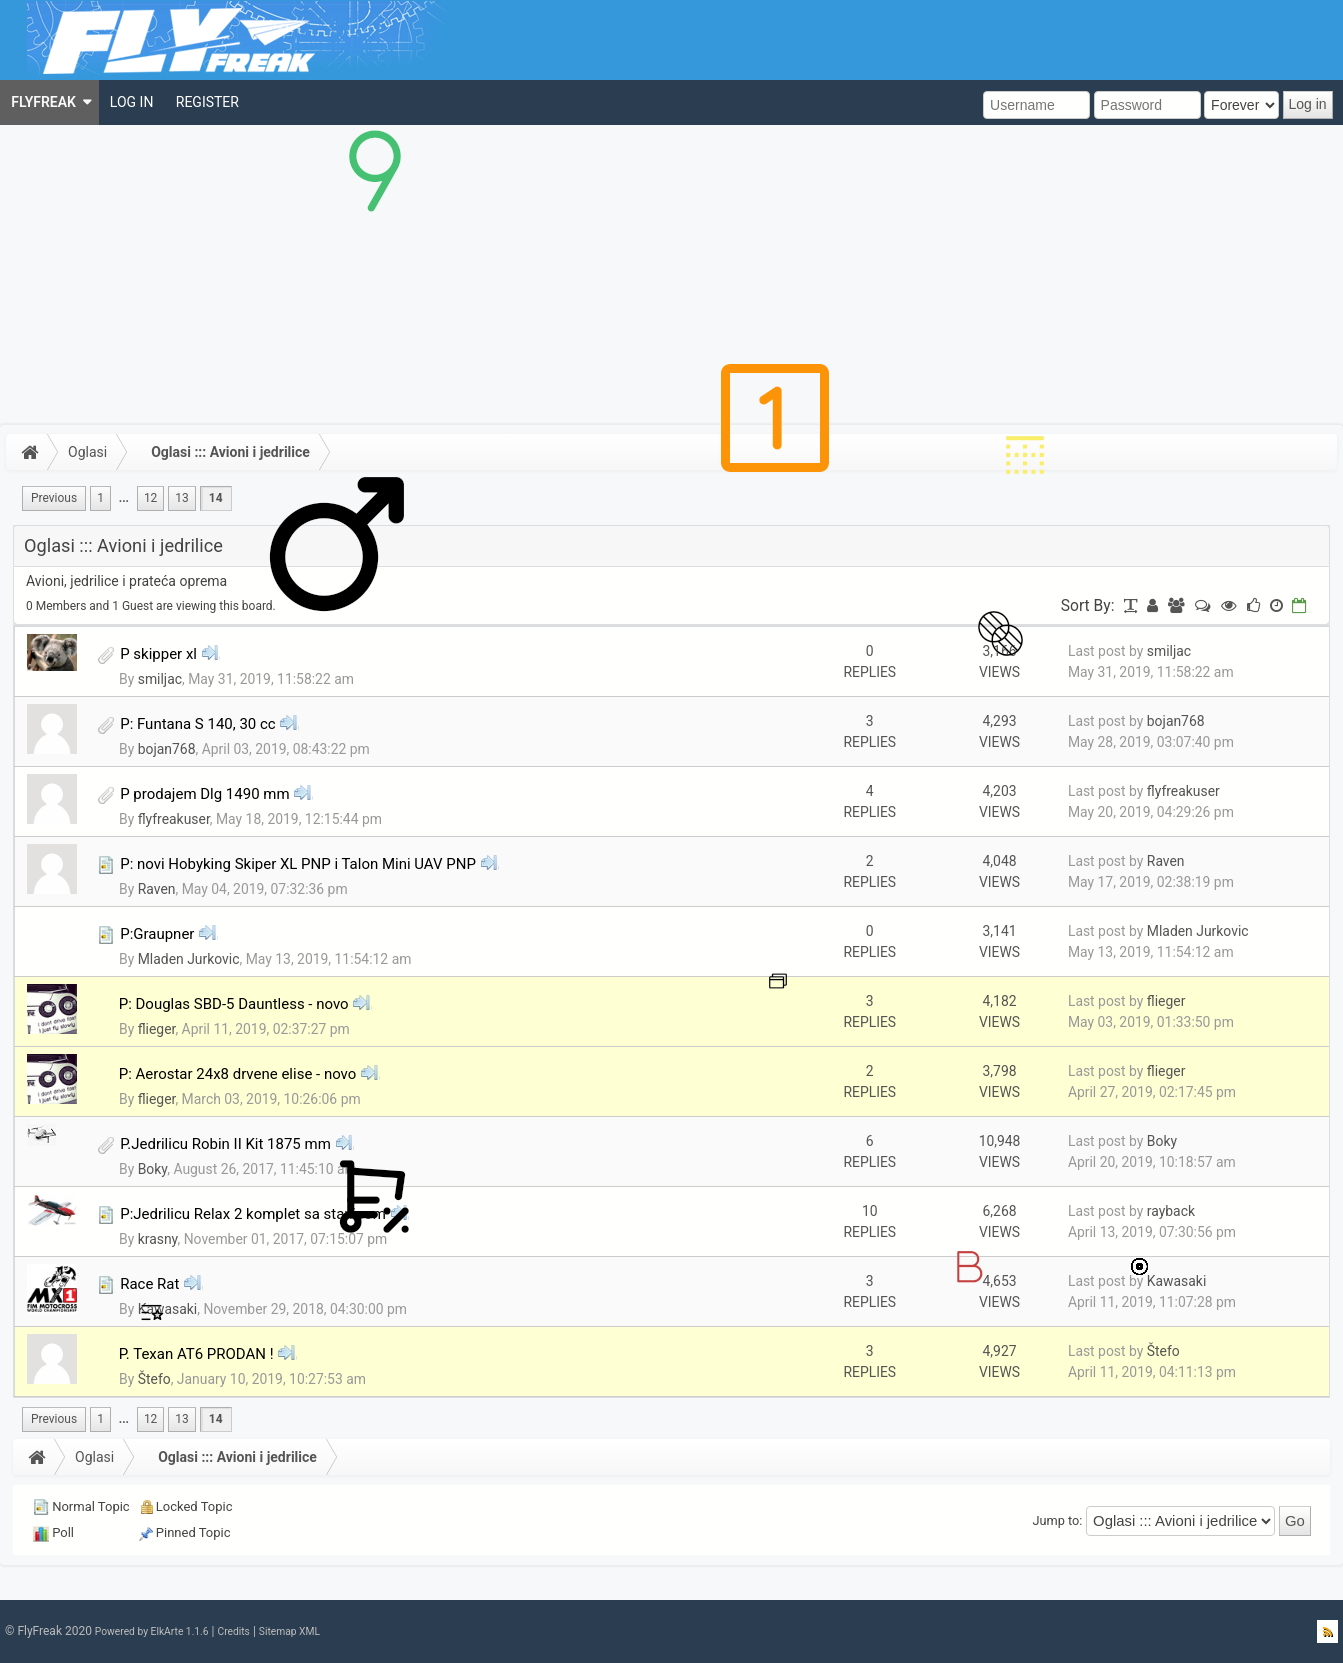 The image size is (1343, 1663). Describe the element at coordinates (967, 1267) in the screenshot. I see `apply bold formatting to selected text` at that location.